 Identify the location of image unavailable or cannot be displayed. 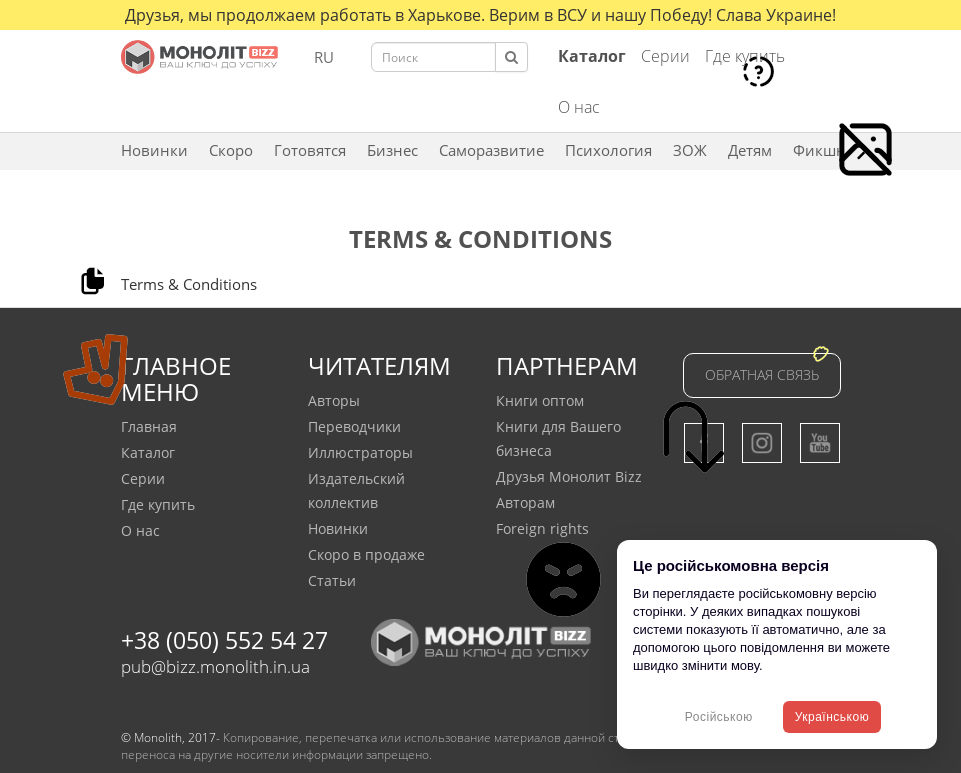
(865, 149).